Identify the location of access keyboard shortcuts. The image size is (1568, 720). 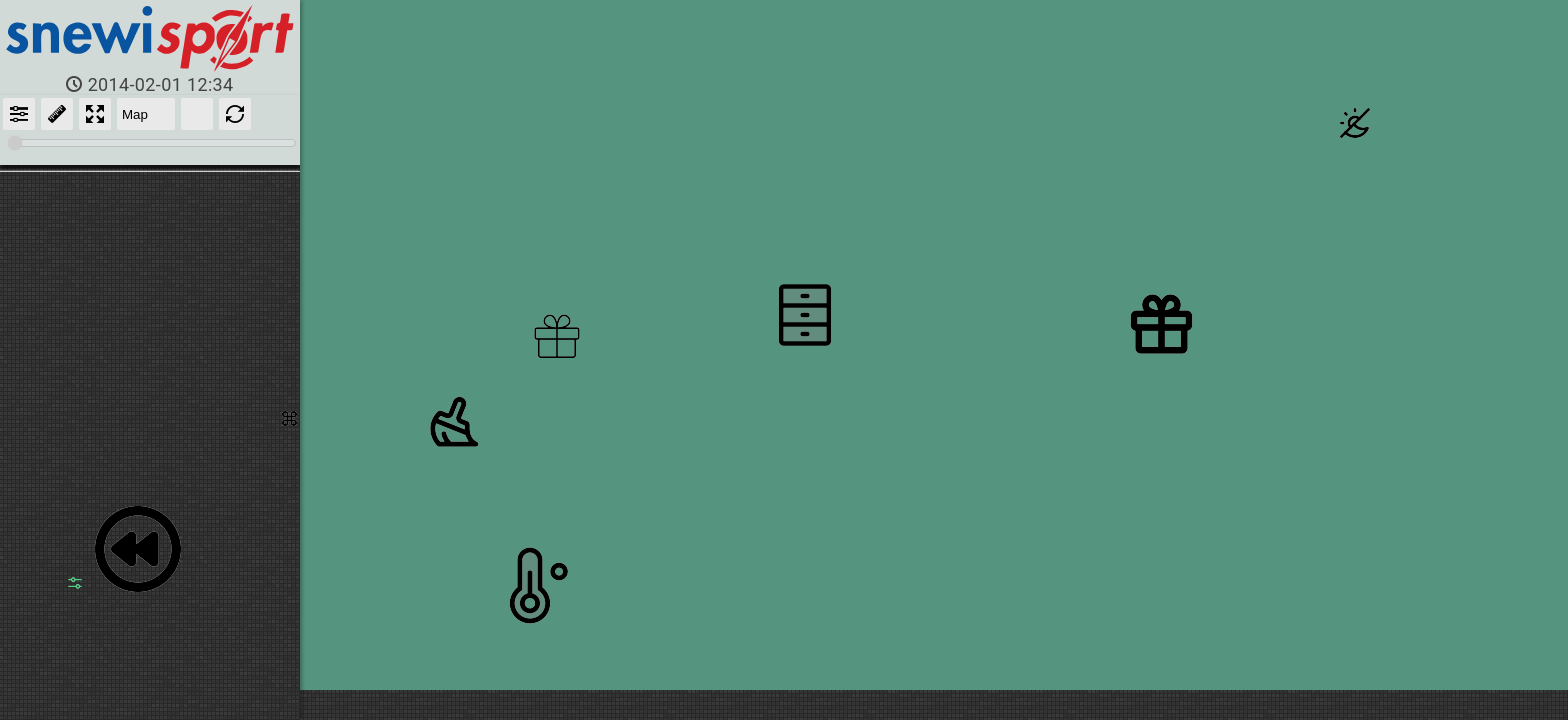
(289, 418).